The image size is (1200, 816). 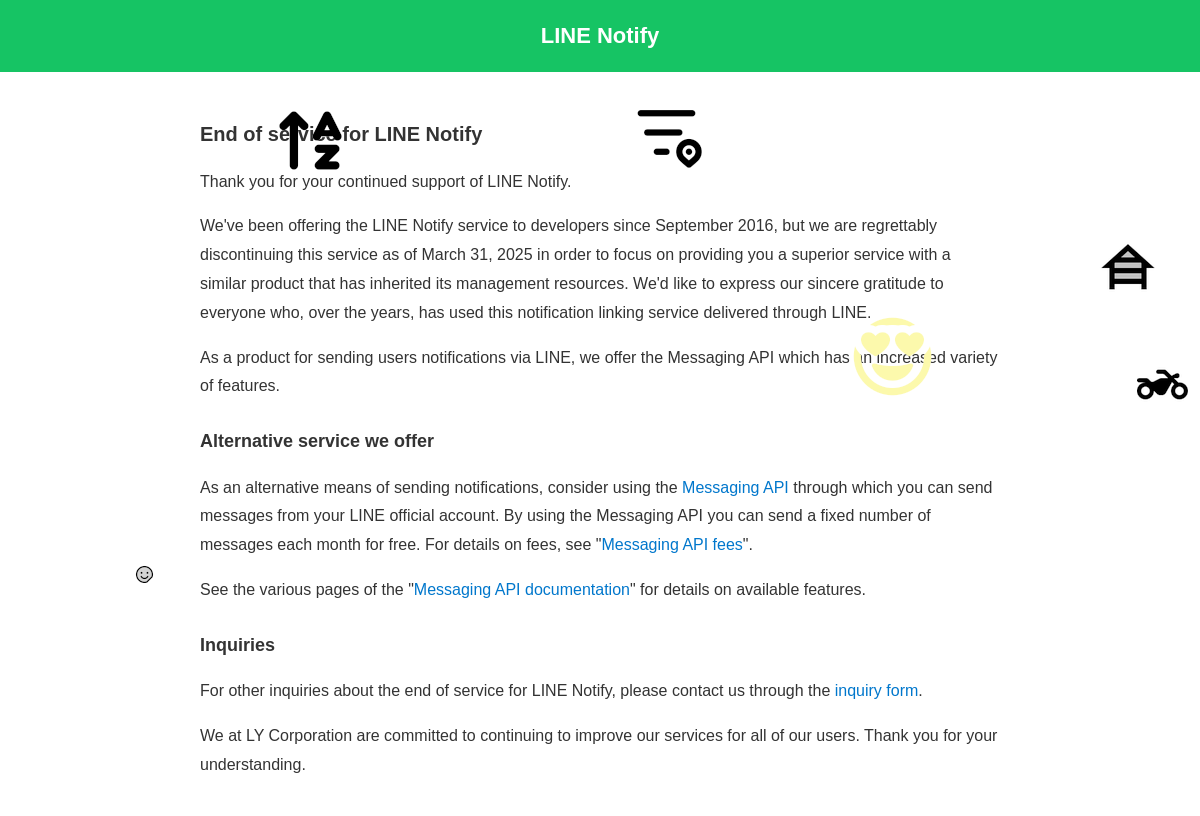 I want to click on view home exterior or siding options, so click(x=1128, y=268).